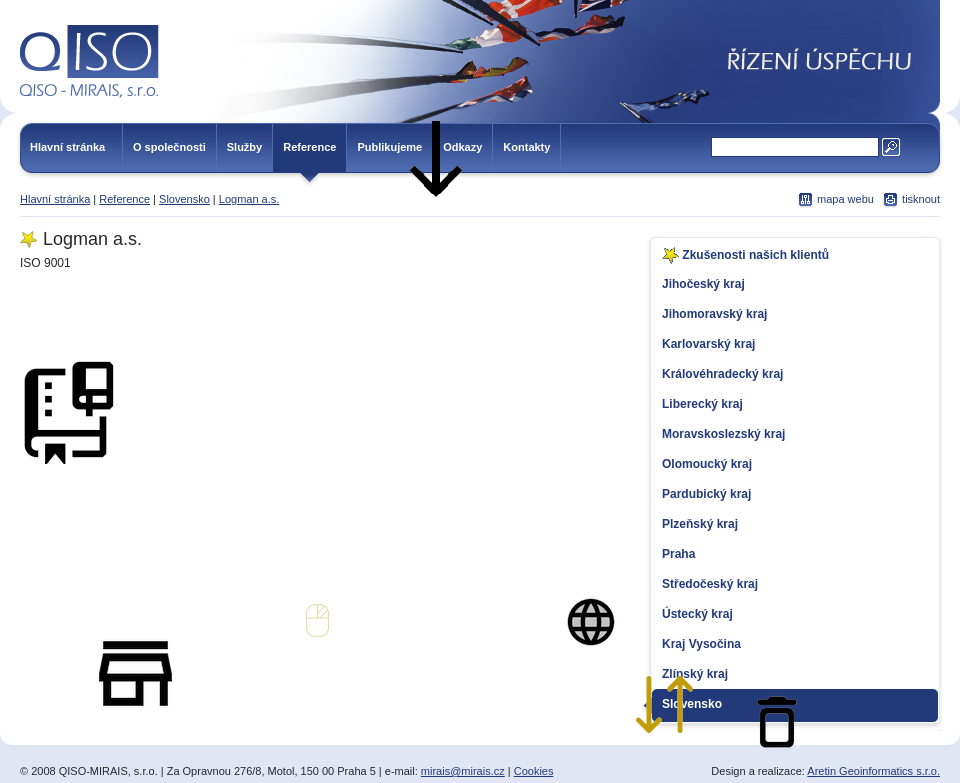 This screenshot has width=960, height=783. I want to click on sort items in ascending or descending order, so click(664, 704).